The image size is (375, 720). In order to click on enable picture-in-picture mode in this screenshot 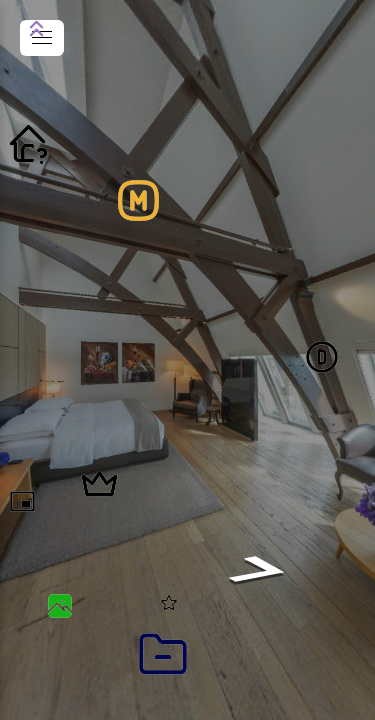, I will do `click(22, 501)`.